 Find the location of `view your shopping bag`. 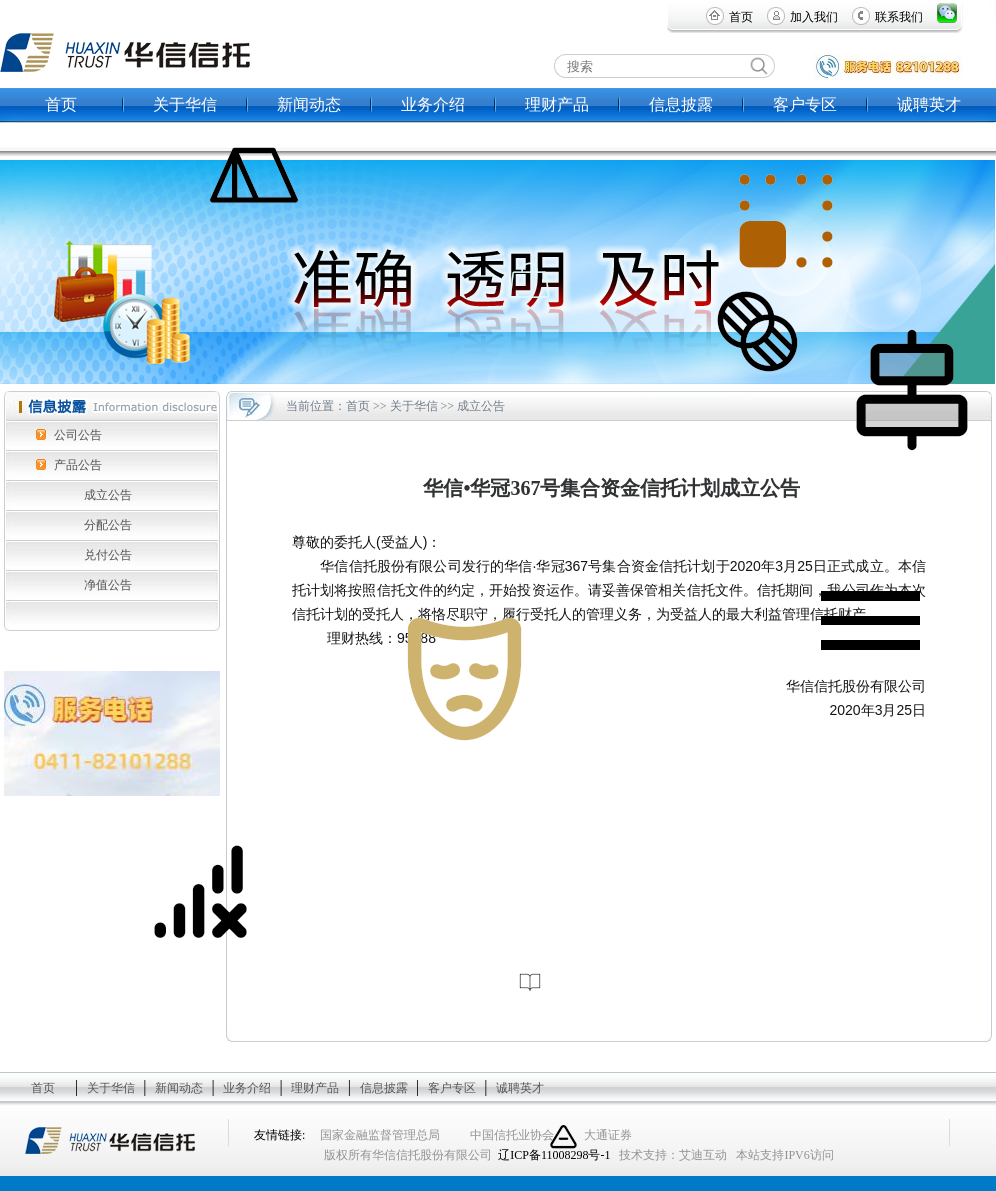

view your shopping bag is located at coordinates (529, 282).